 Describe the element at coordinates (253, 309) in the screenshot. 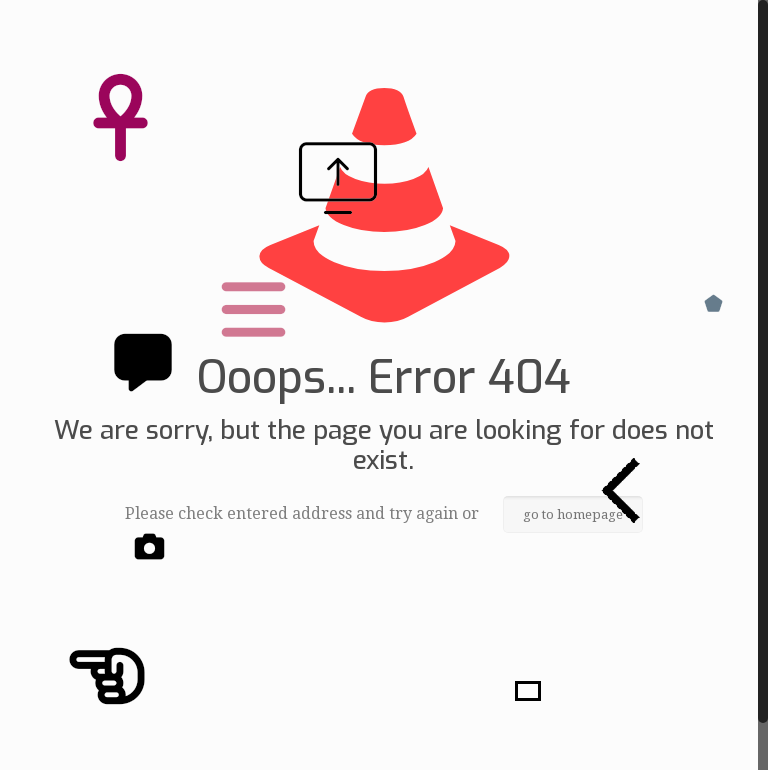

I see `open navigation menu` at that location.